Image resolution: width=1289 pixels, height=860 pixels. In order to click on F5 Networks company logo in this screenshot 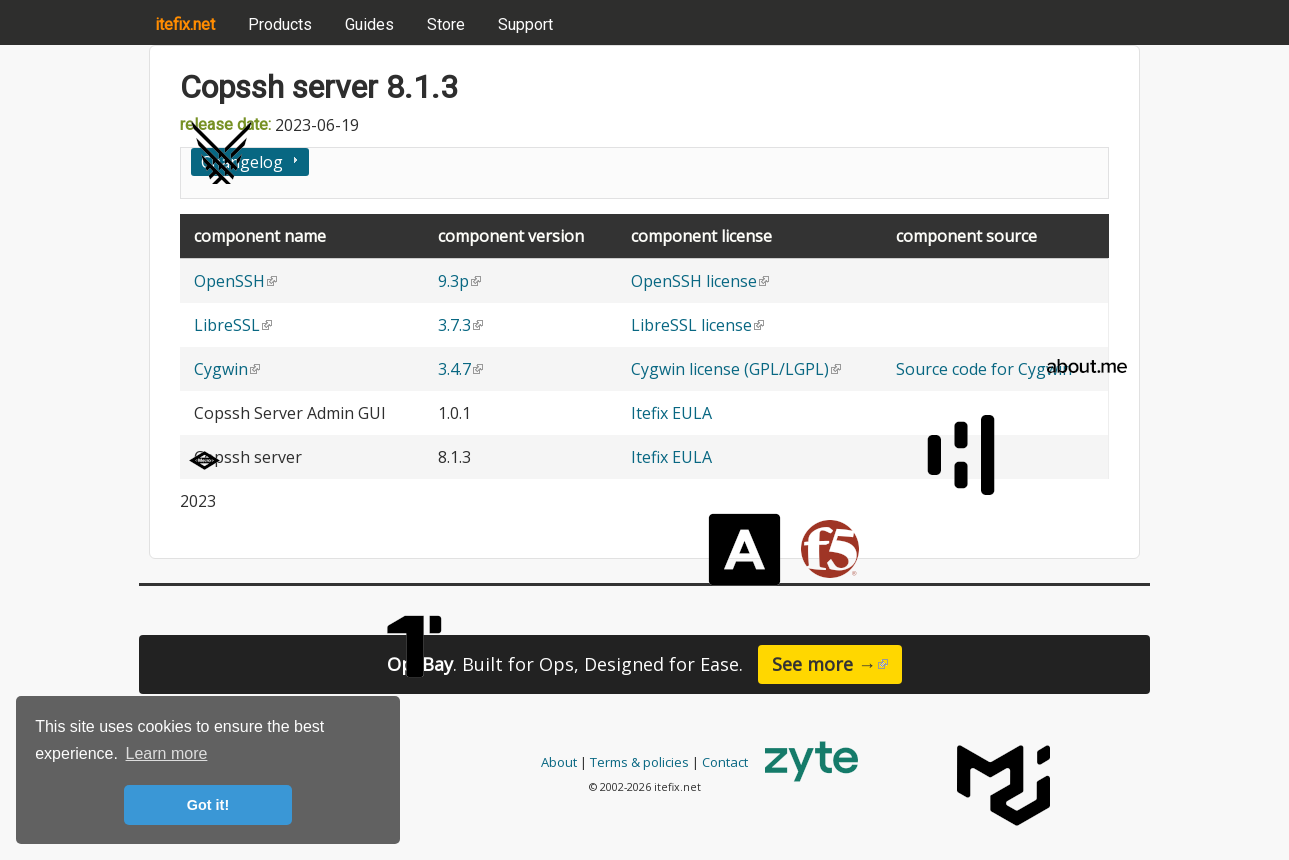, I will do `click(830, 549)`.